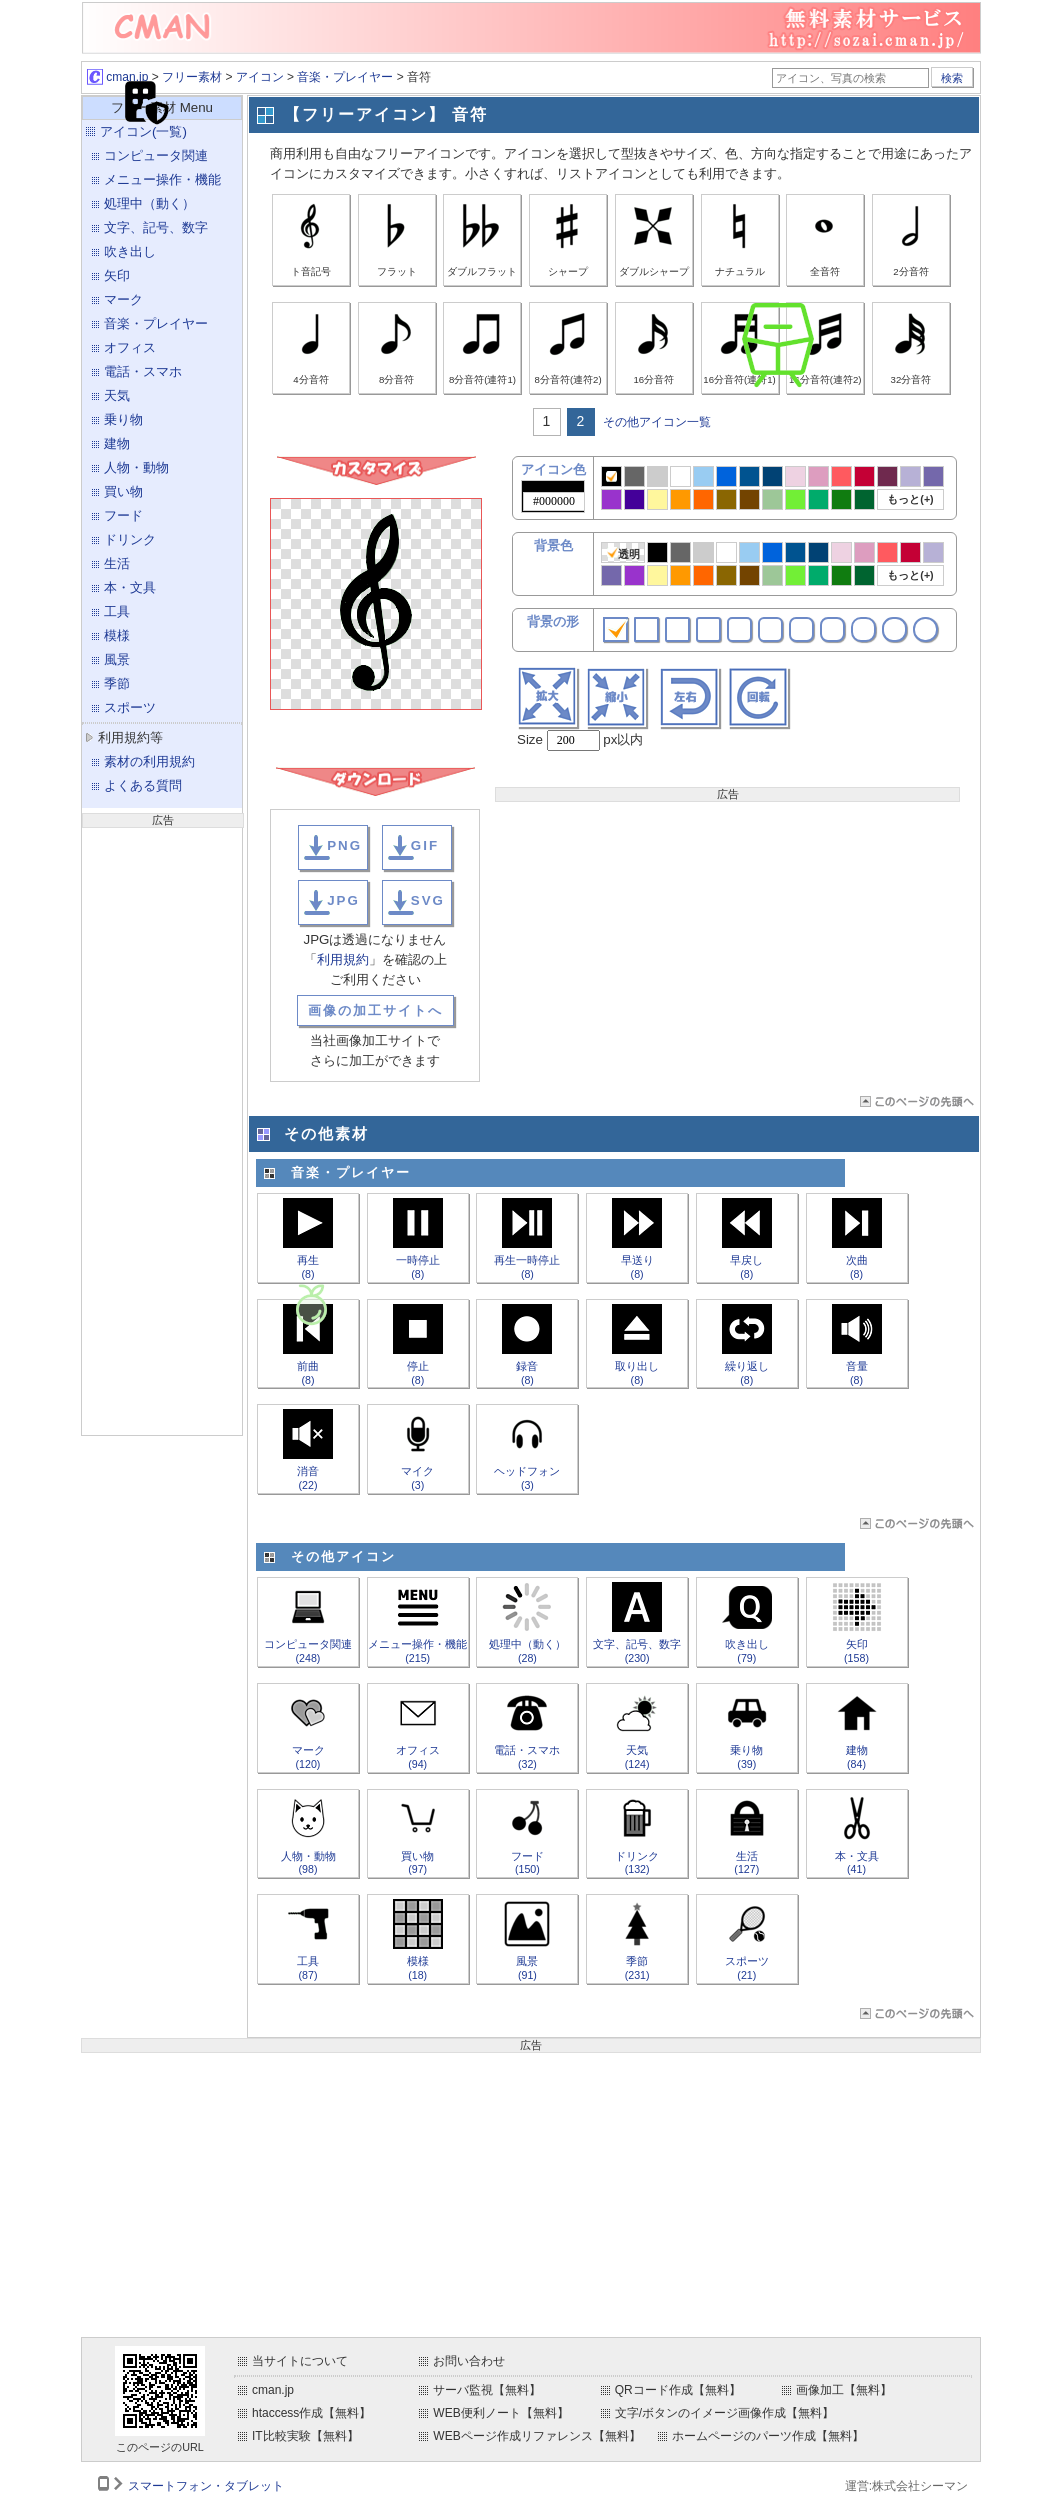 This screenshot has height=2513, width=1062. Describe the element at coordinates (778, 342) in the screenshot. I see `view regional train schedules` at that location.